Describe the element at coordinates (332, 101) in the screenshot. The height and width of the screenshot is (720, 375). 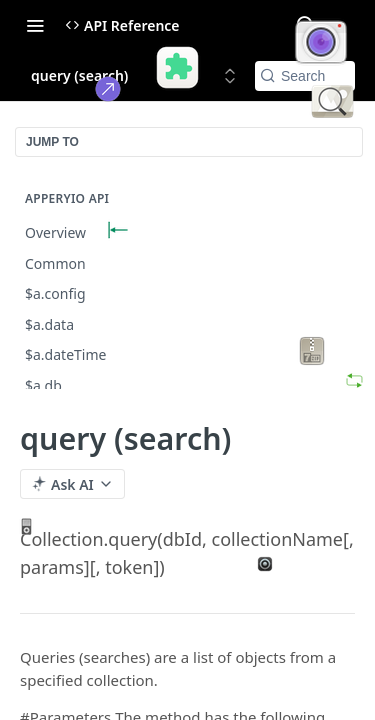
I see `open eye of gnome image viewer` at that location.